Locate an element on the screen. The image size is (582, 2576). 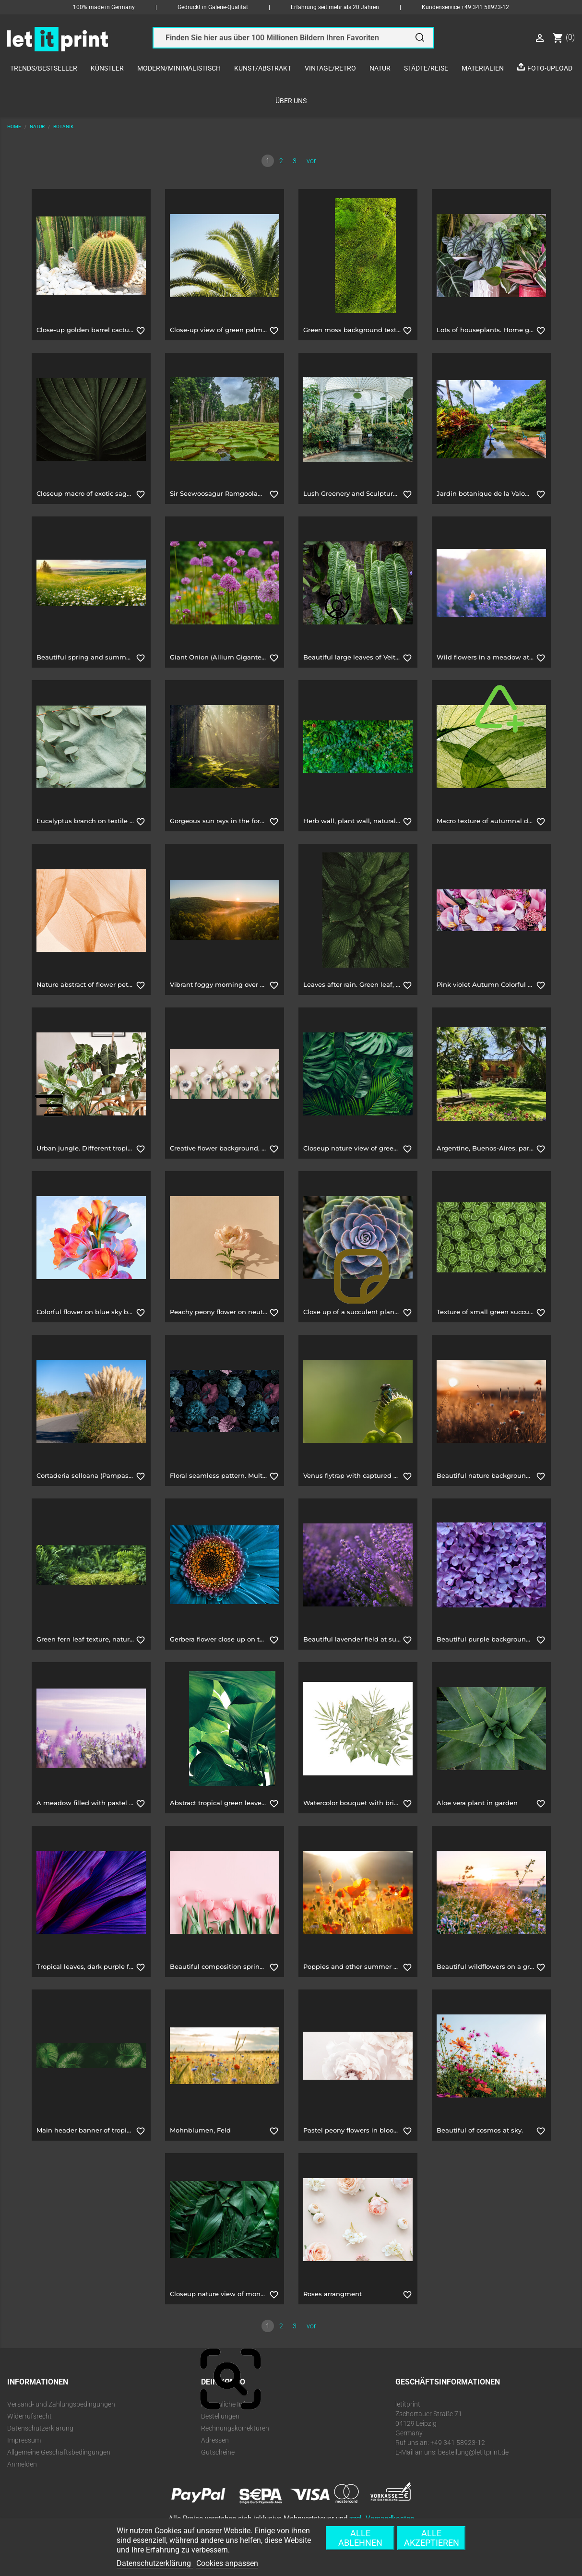
scan or search within a selected area is located at coordinates (230, 2379).